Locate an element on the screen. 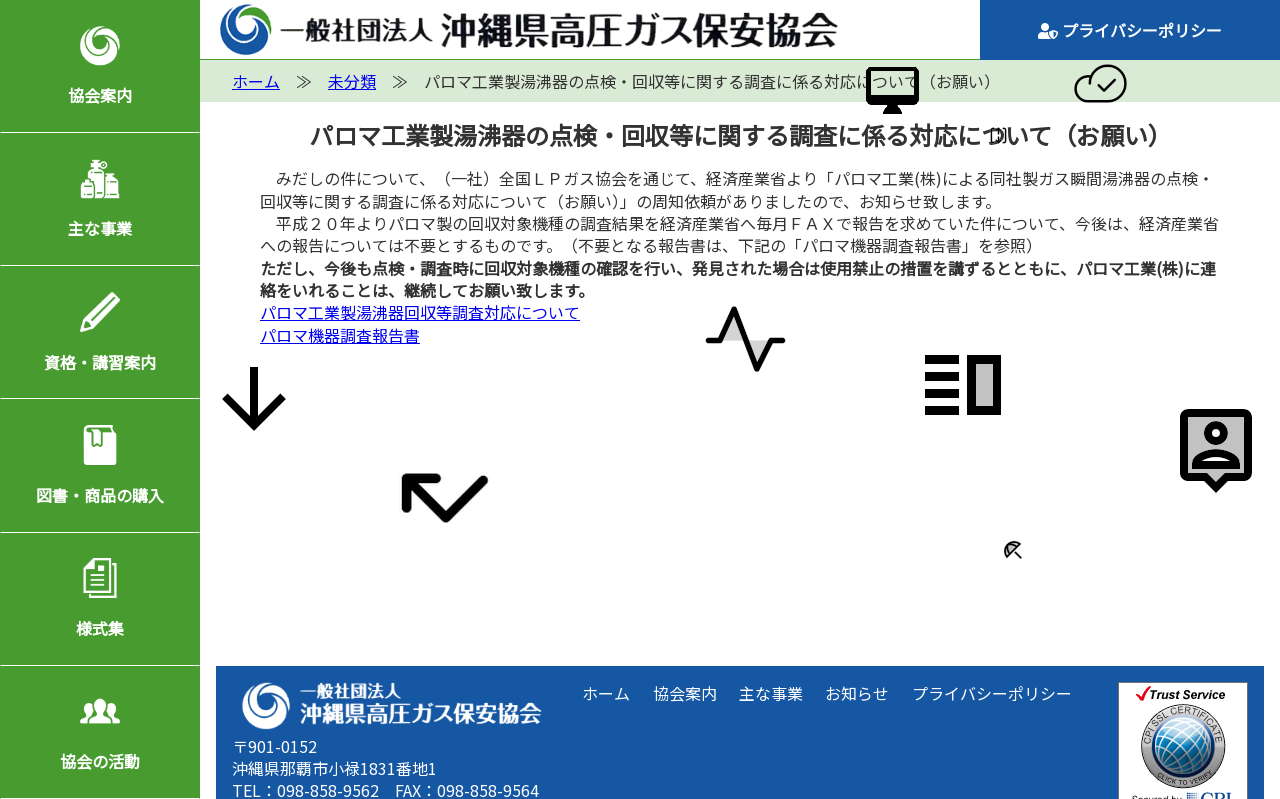 The height and width of the screenshot is (799, 1280). access desktop or computer settings is located at coordinates (892, 90).